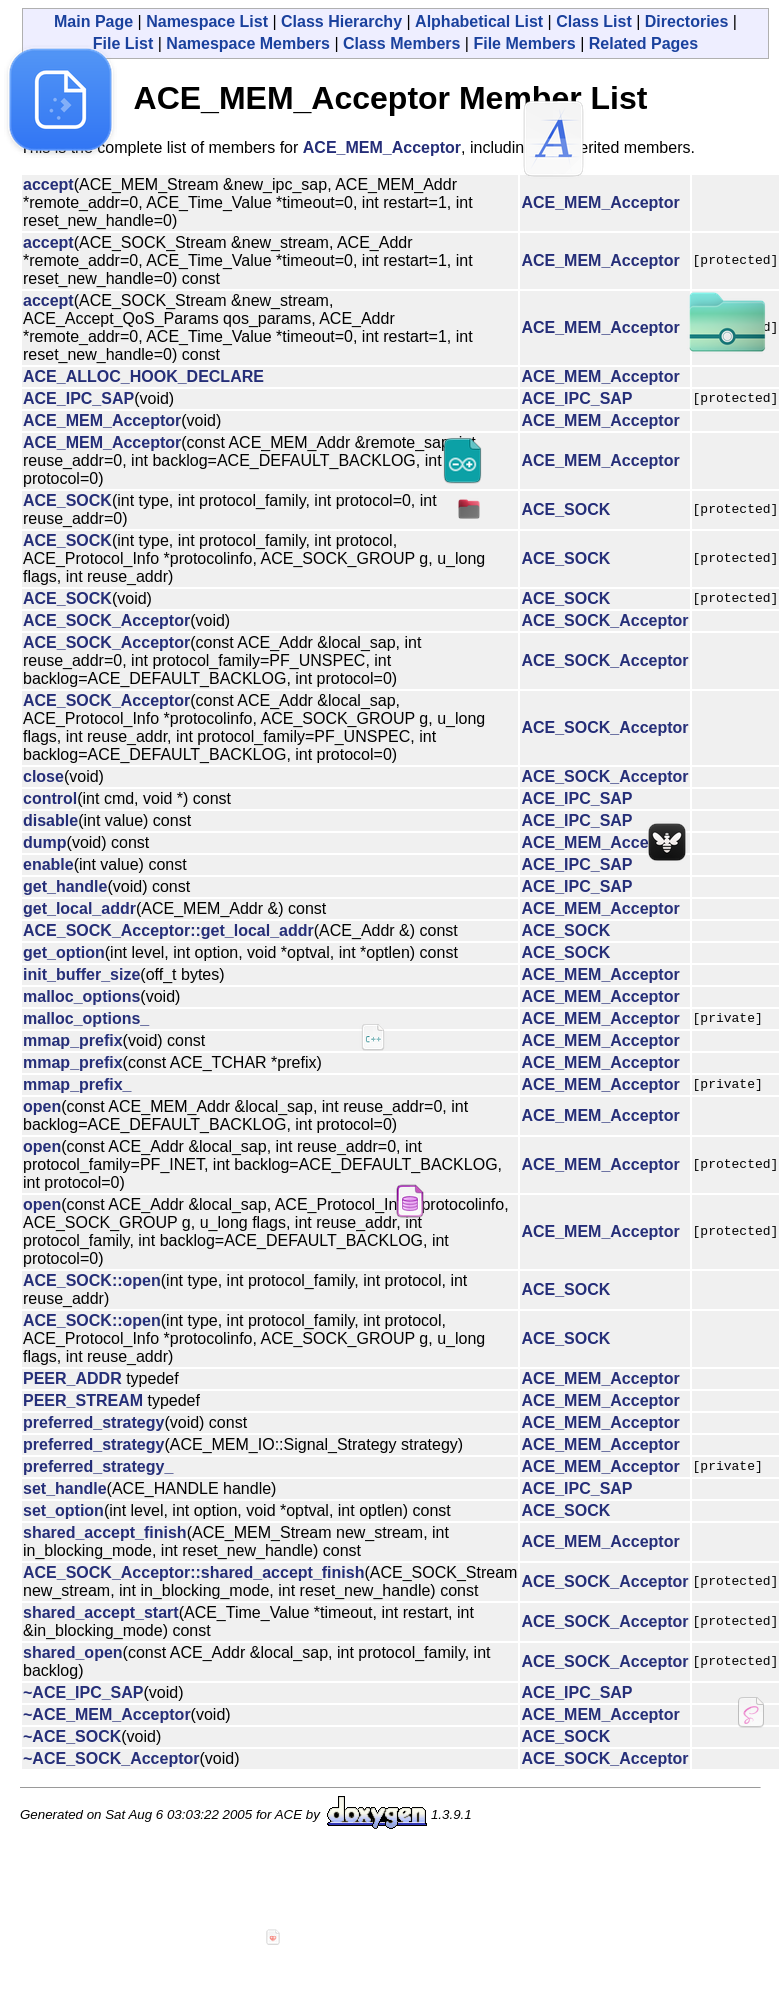 This screenshot has height=2004, width=781. I want to click on configure default apps for file types, so click(60, 101).